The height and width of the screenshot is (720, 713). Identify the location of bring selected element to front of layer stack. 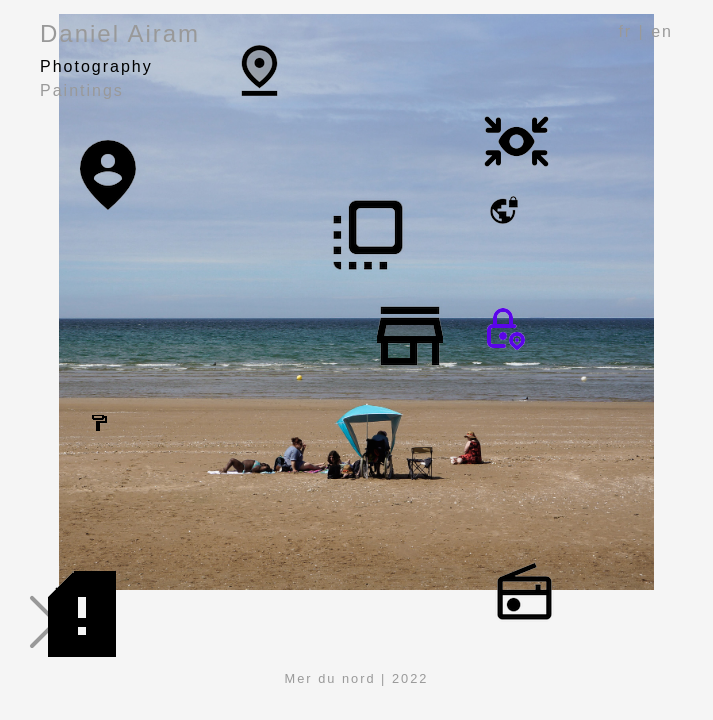
(368, 235).